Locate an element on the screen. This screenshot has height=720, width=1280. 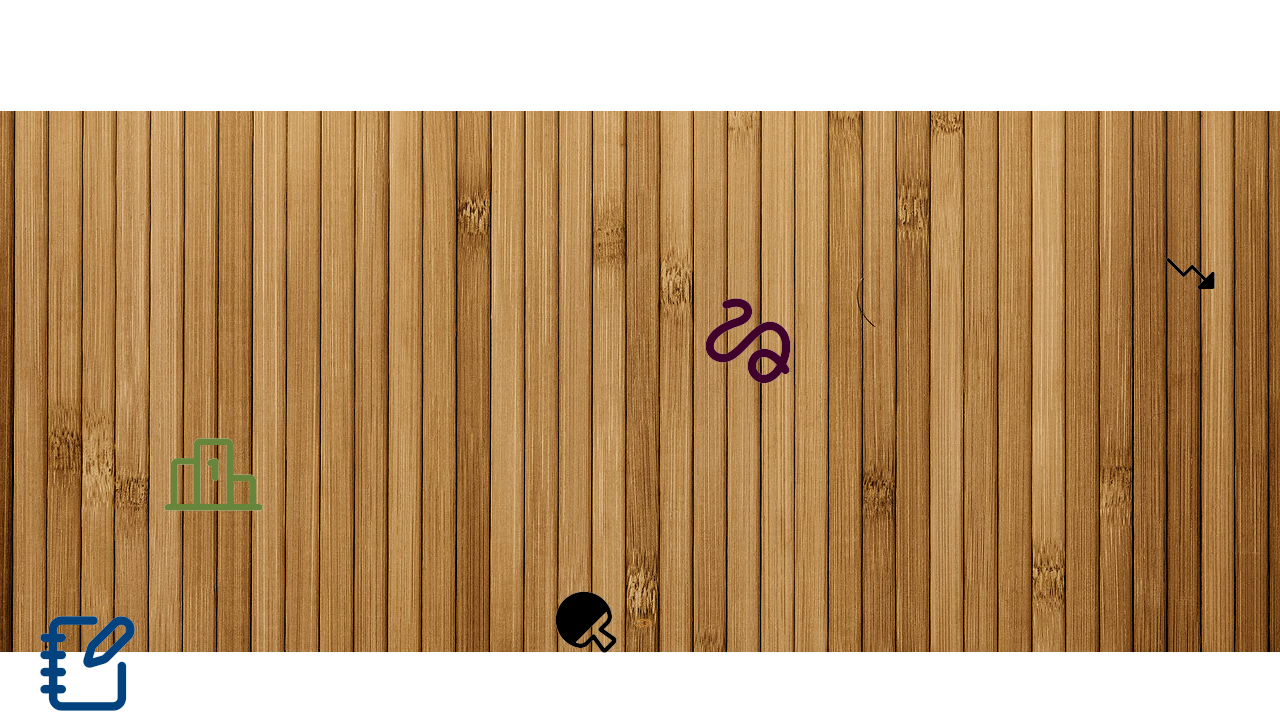
edit notes or journal entries is located at coordinates (87, 663).